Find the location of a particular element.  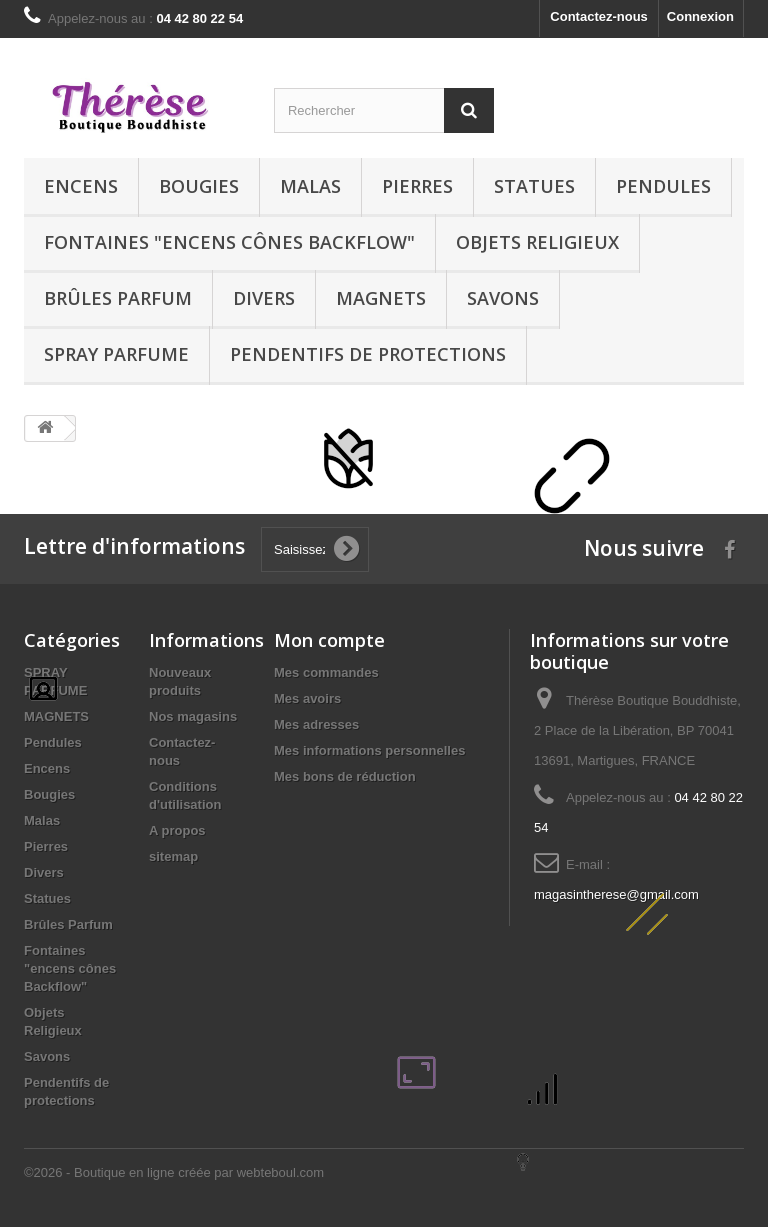

indicates gluten-free or grain-free option is located at coordinates (348, 459).